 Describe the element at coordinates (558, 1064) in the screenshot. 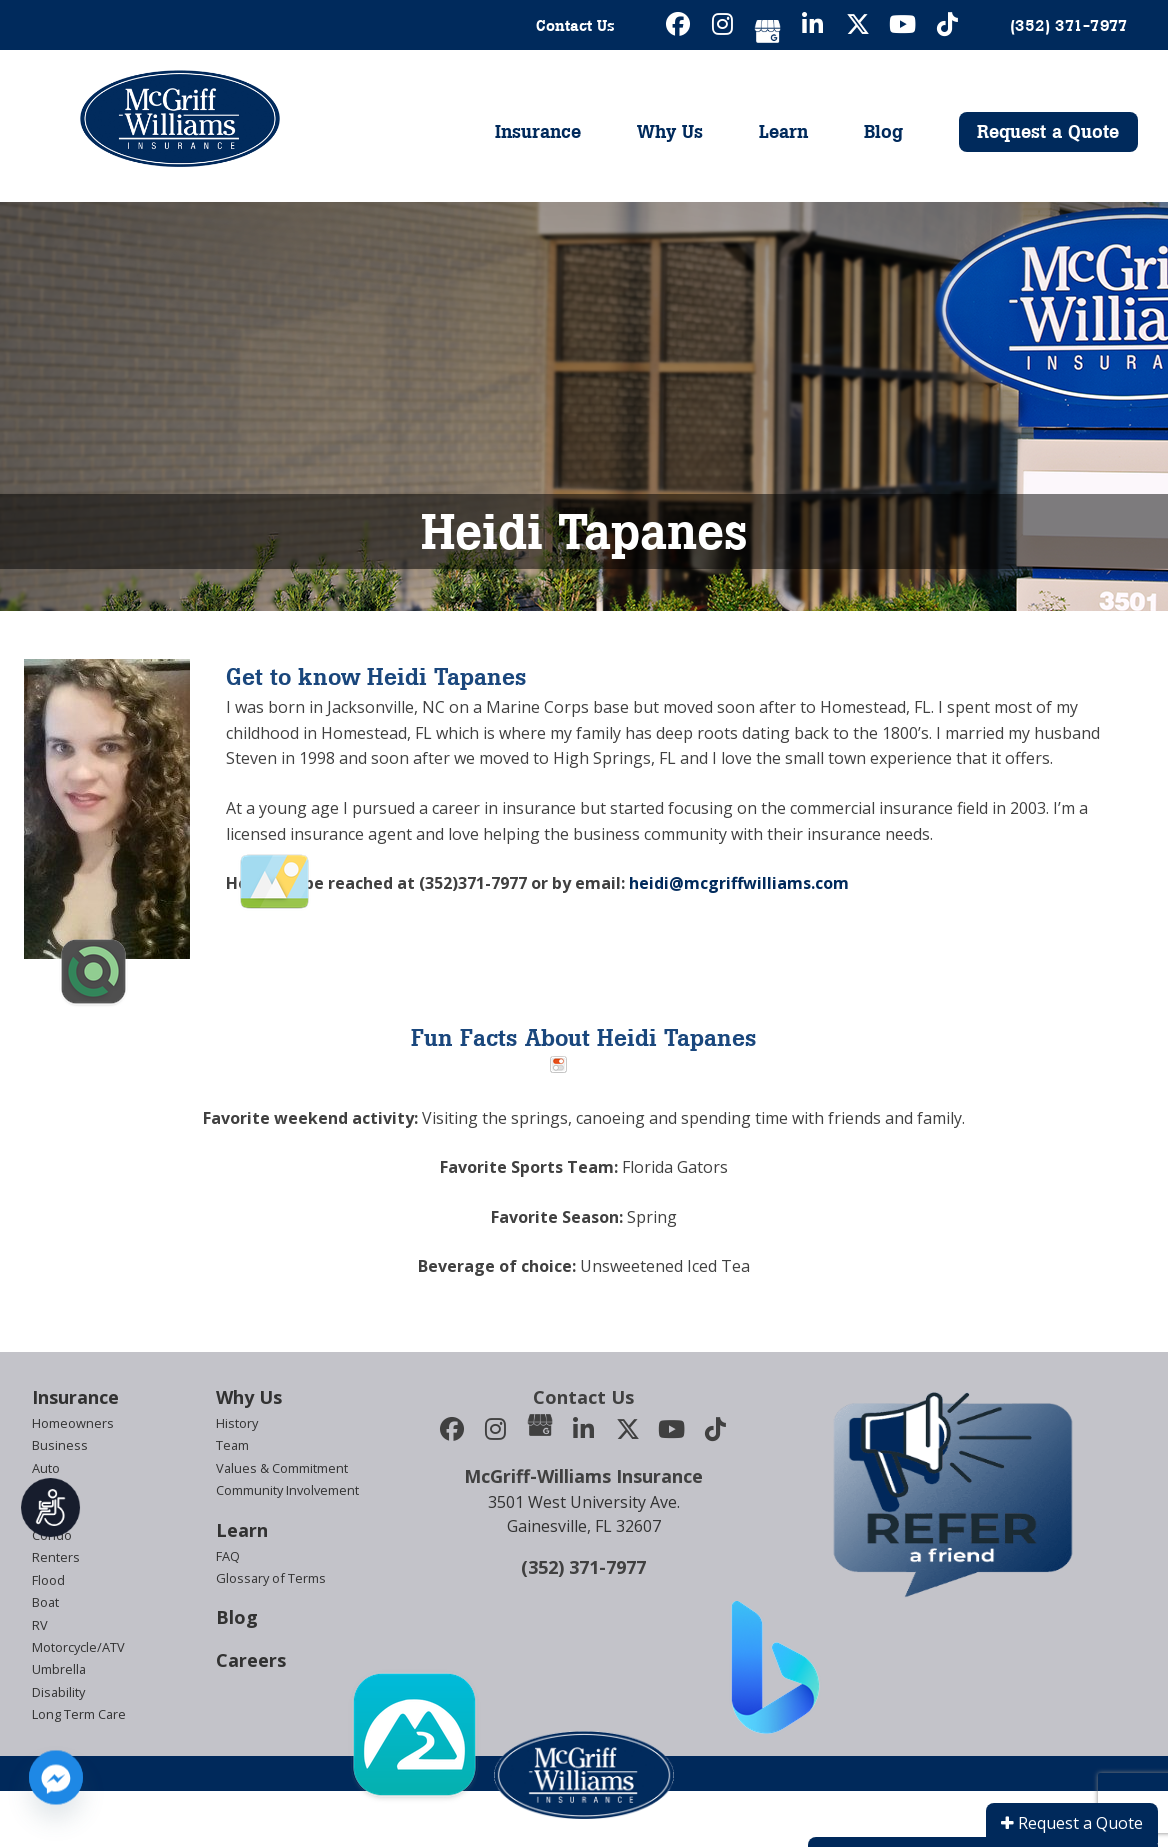

I see `open gnome tweaks to customize system settings` at that location.